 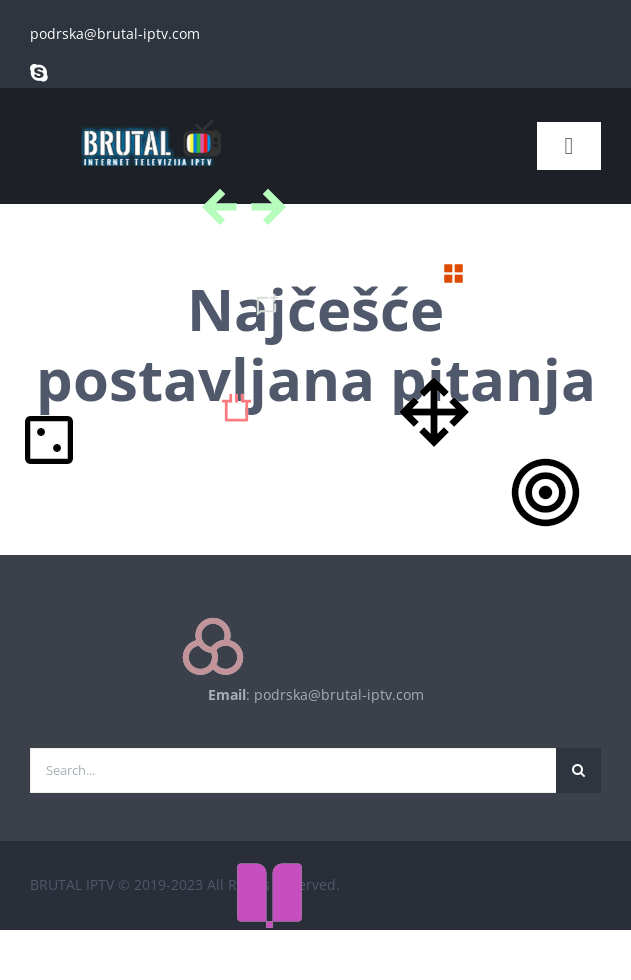 I want to click on start a new chat conversation, so click(x=266, y=305).